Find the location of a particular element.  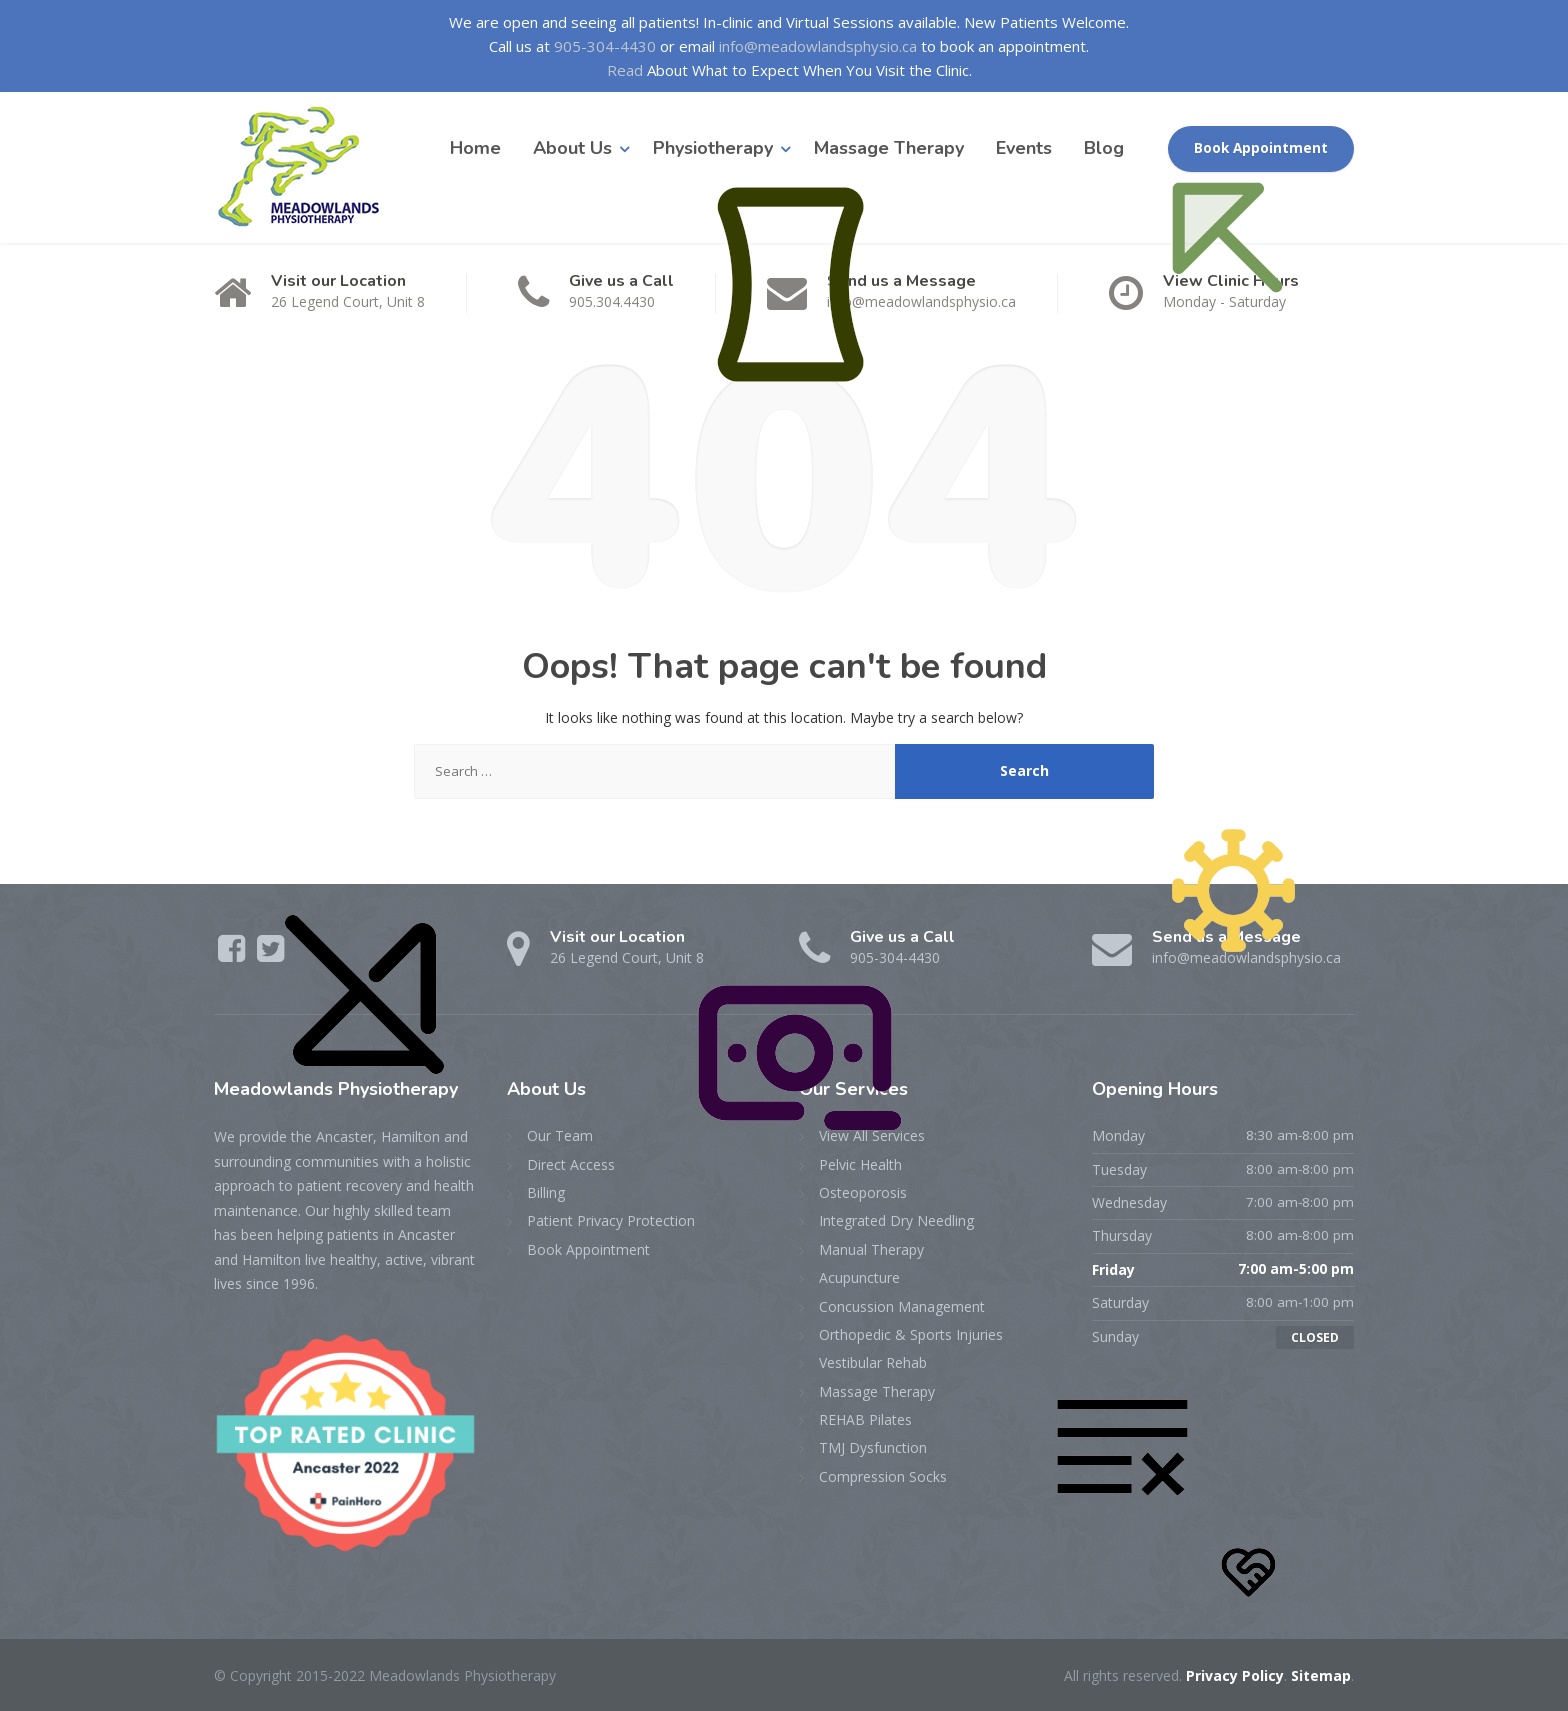

subtract funds or reduce balance is located at coordinates (795, 1053).